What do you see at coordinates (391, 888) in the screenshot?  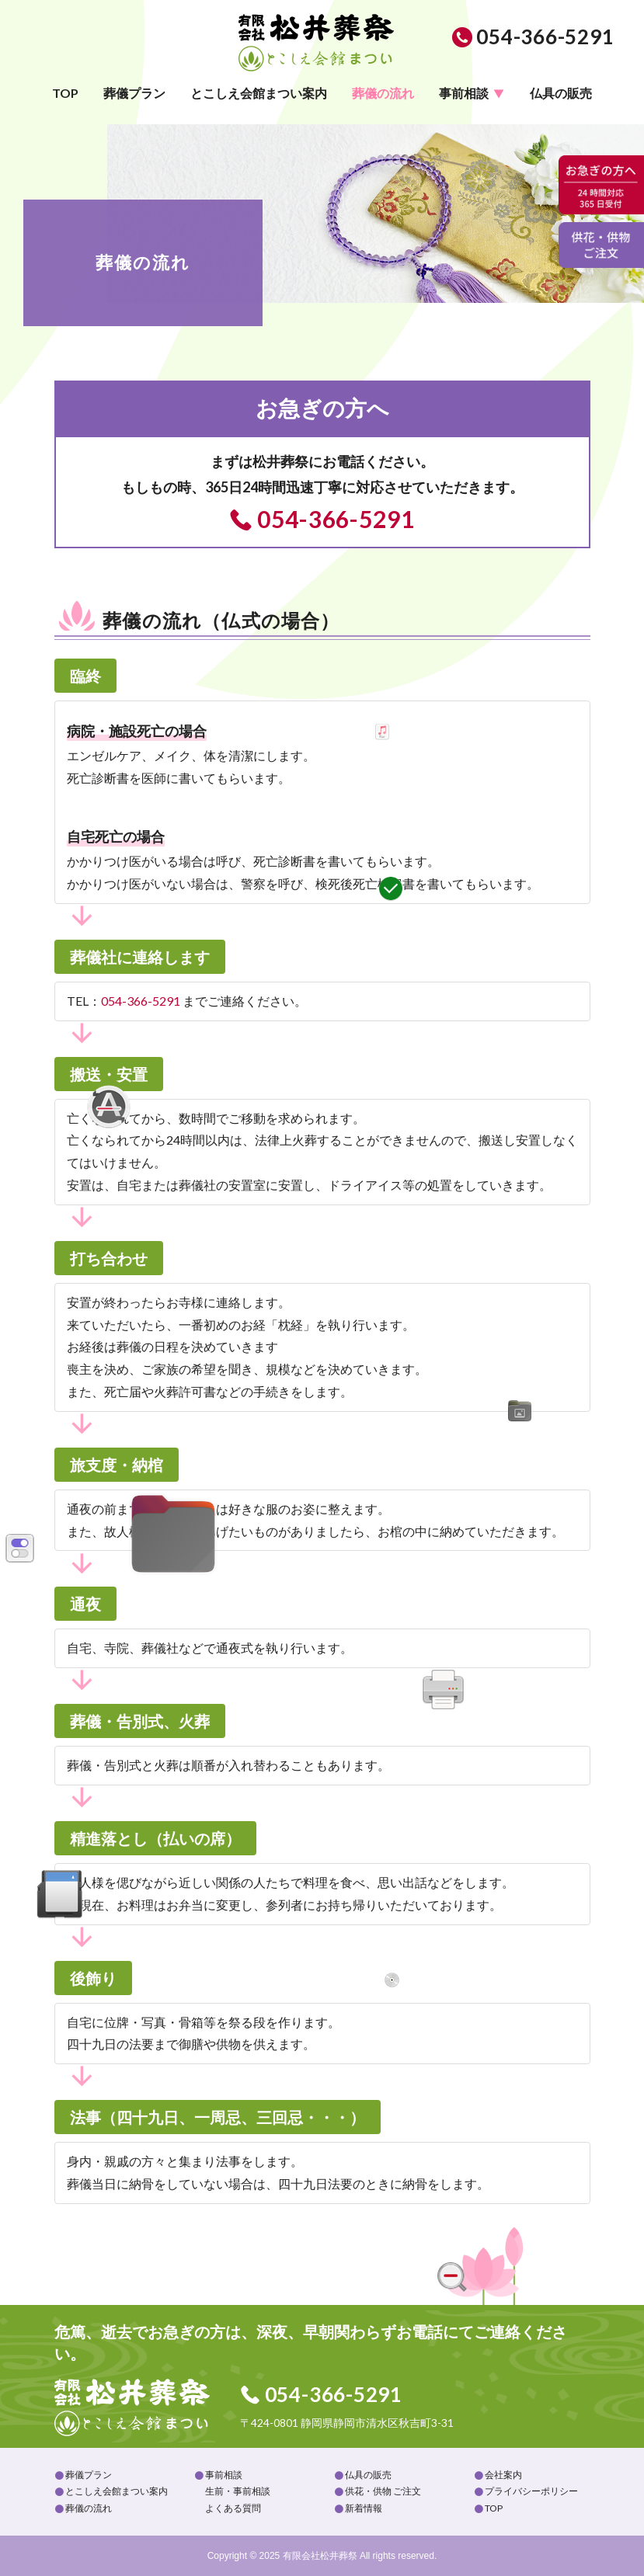 I see `indicates dropbox file is fully synced` at bounding box center [391, 888].